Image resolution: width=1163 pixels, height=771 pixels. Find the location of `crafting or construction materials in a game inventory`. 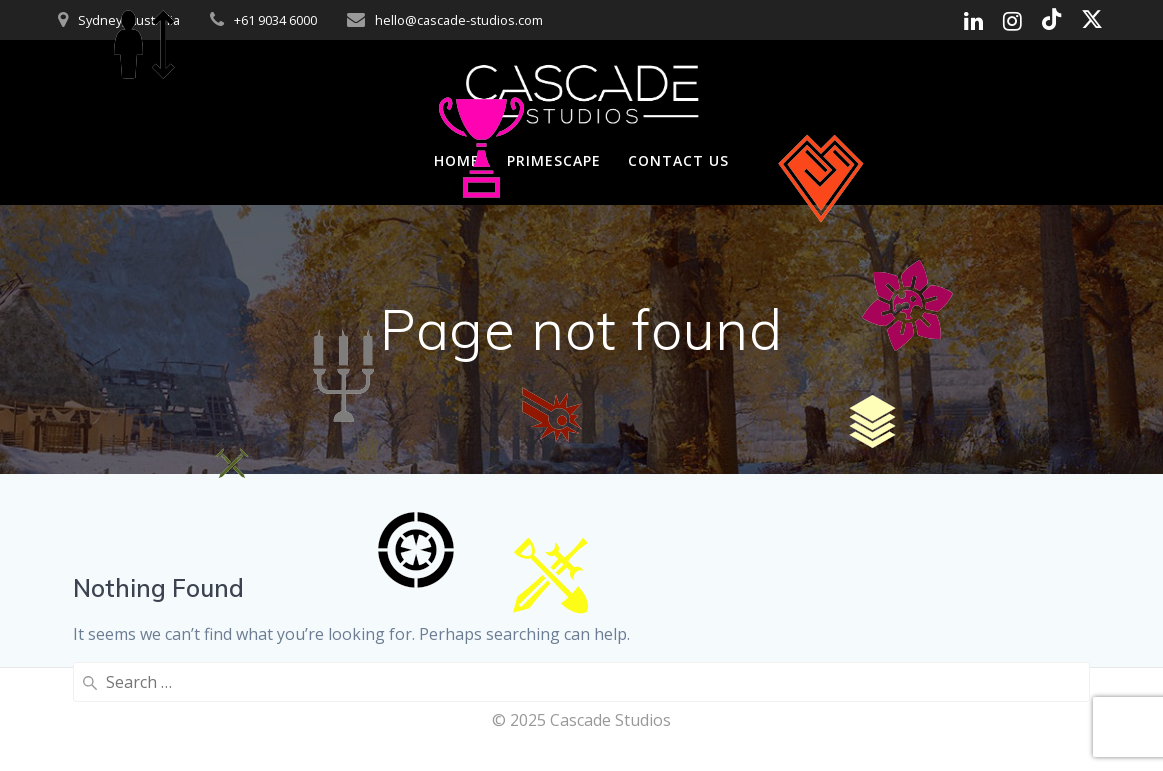

crafting or construction materials in a game inventory is located at coordinates (232, 463).